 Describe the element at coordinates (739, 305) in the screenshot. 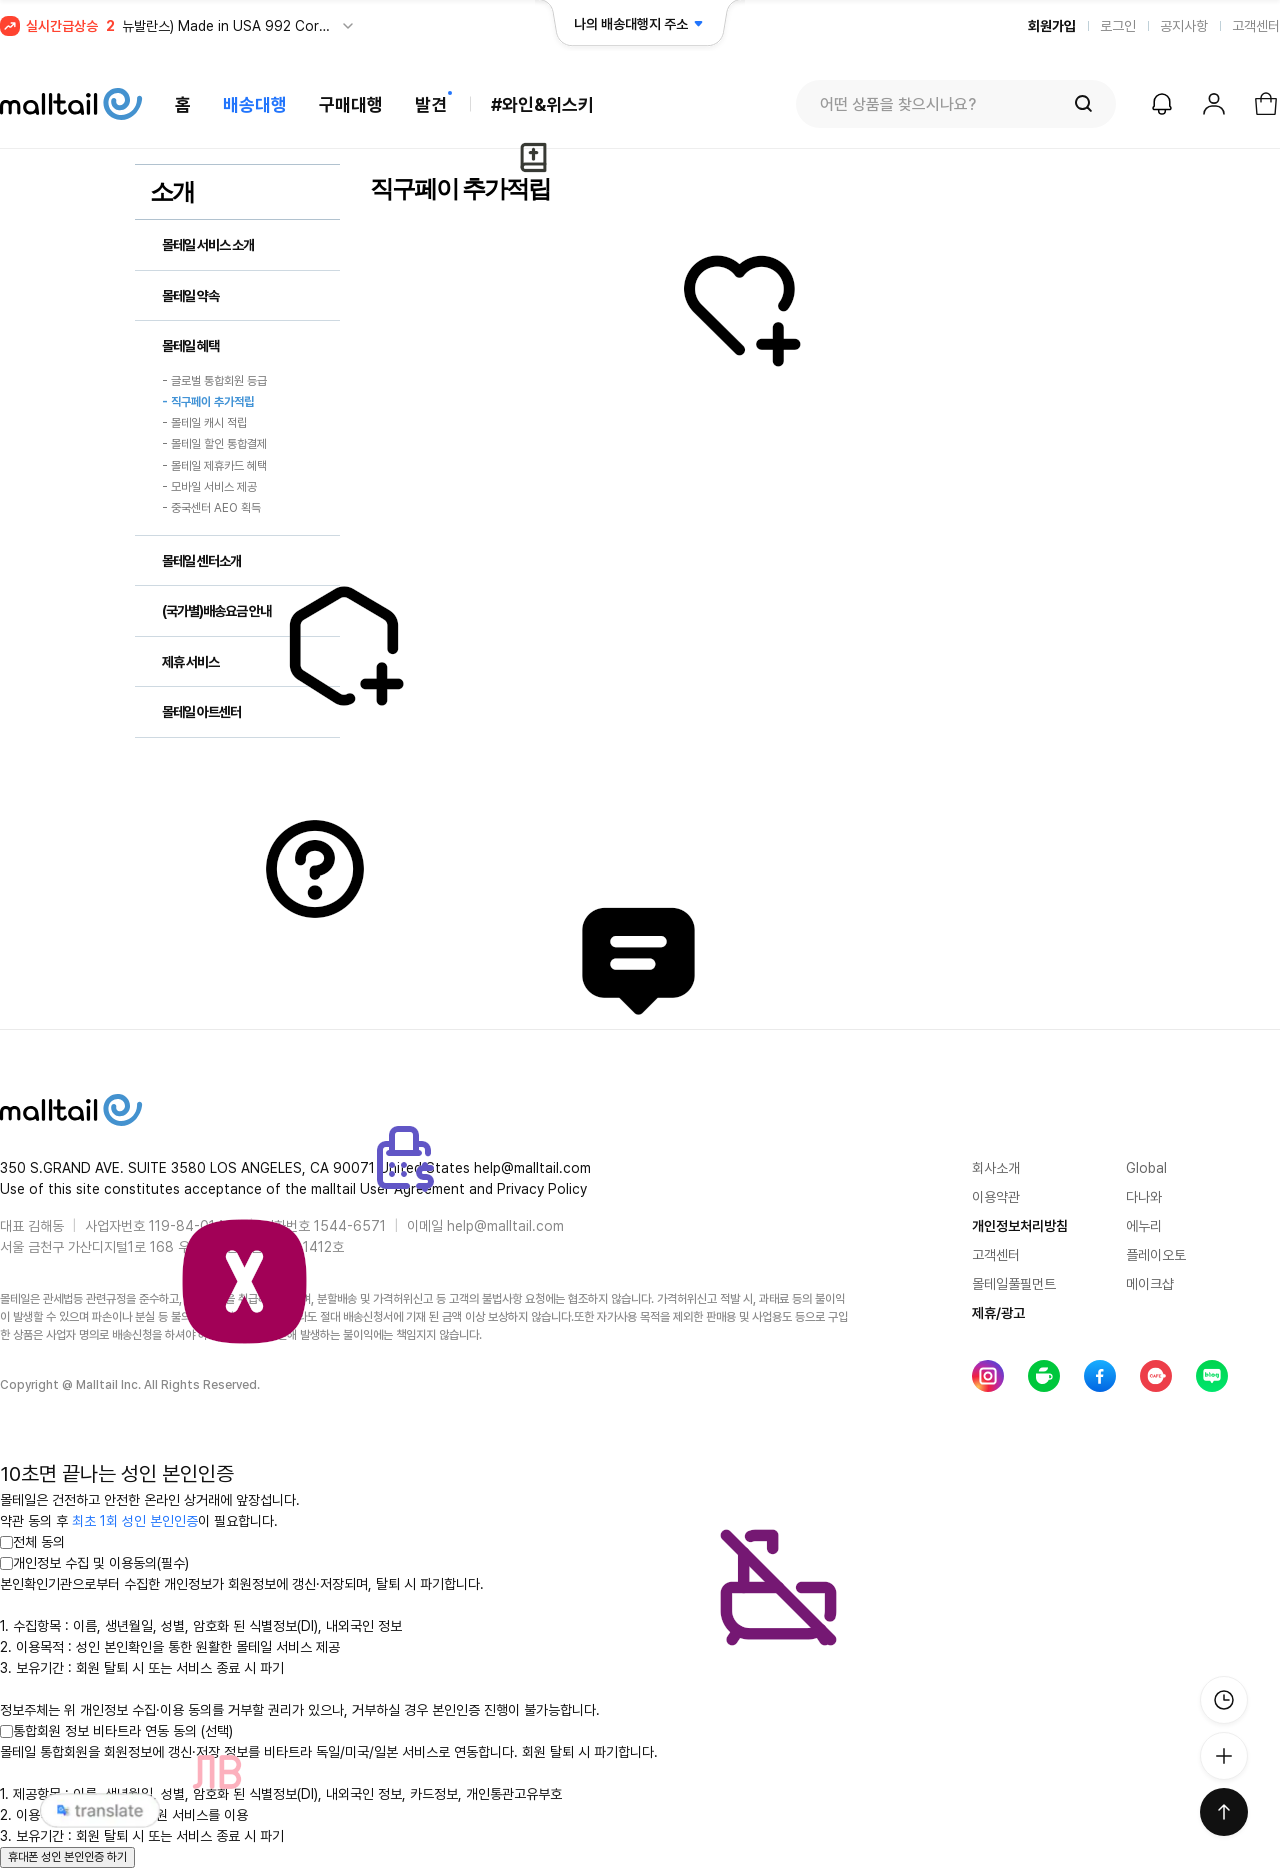

I see `add to favorites` at that location.